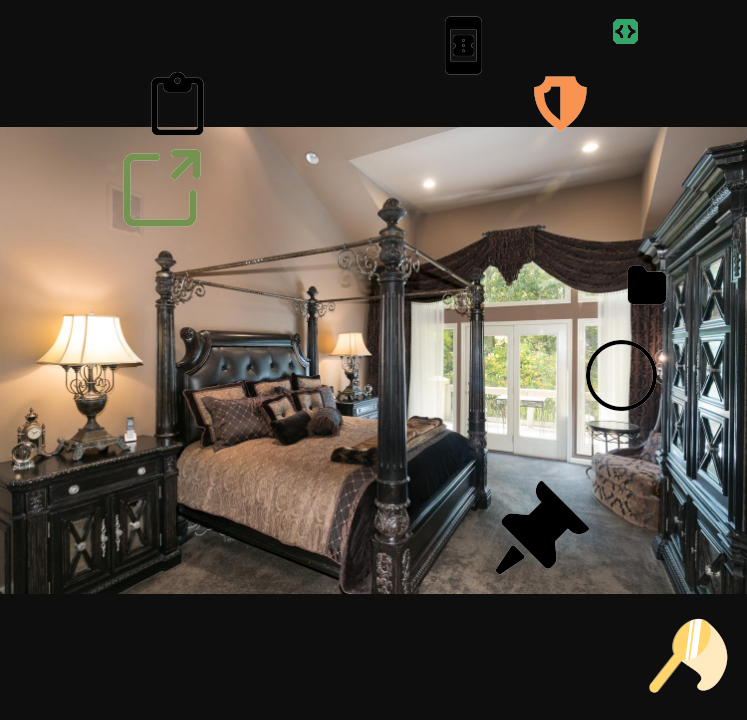 The width and height of the screenshot is (747, 720). Describe the element at coordinates (160, 190) in the screenshot. I see `open in a new window` at that location.